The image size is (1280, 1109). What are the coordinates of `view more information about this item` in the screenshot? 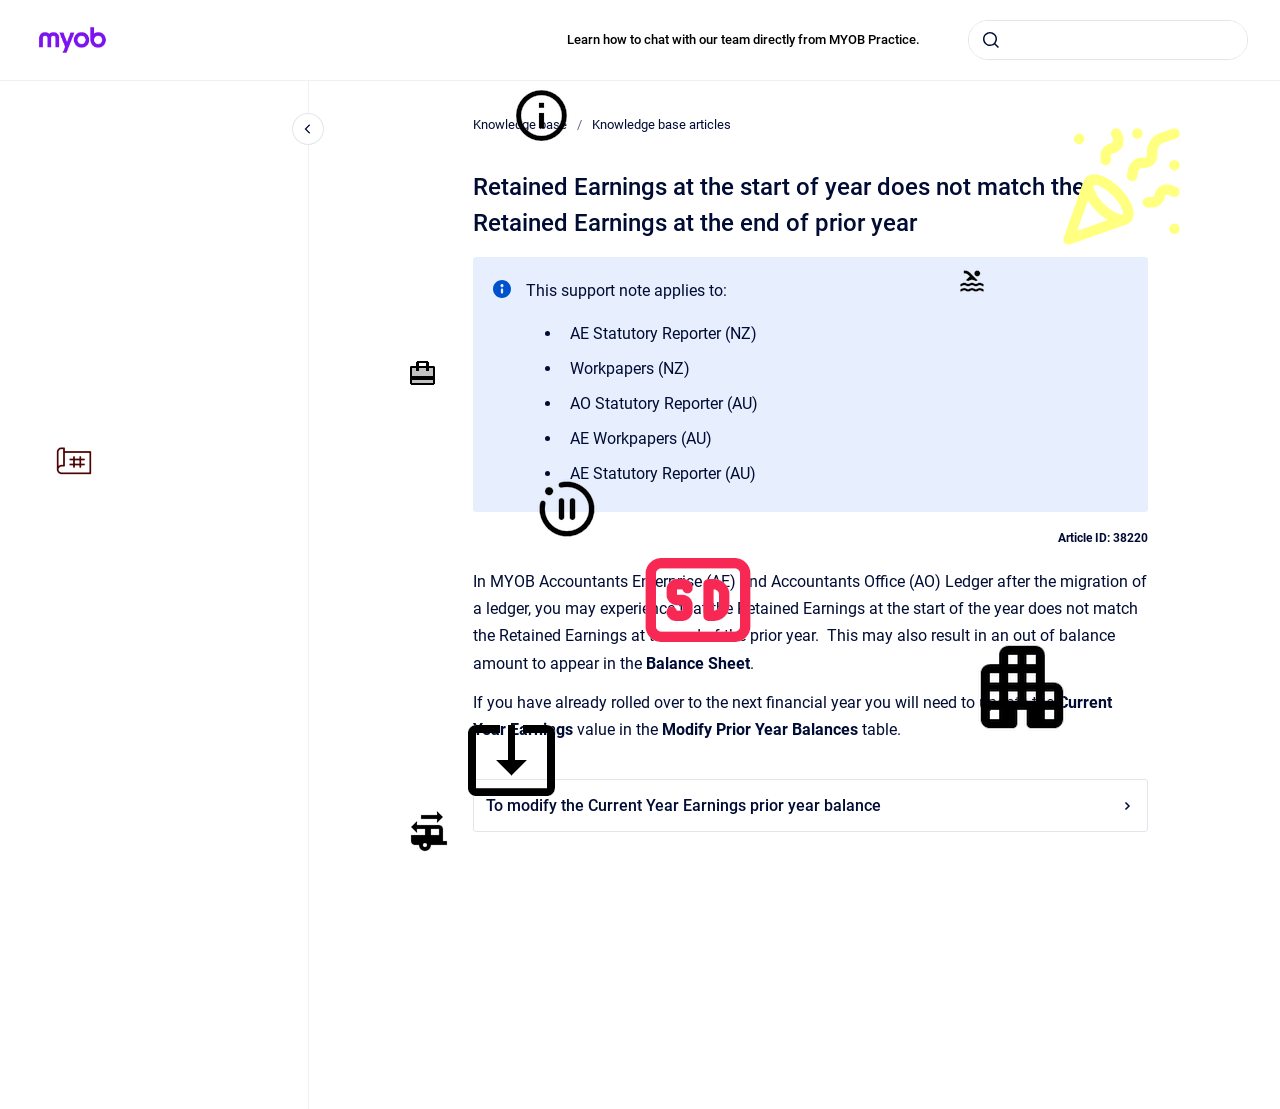 It's located at (541, 115).